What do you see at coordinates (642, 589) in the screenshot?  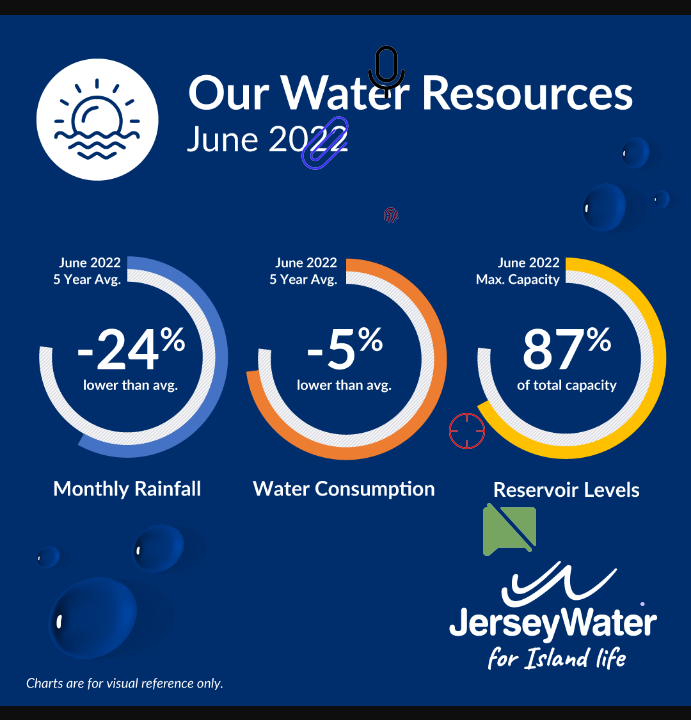 I see `no wifi connection available` at bounding box center [642, 589].